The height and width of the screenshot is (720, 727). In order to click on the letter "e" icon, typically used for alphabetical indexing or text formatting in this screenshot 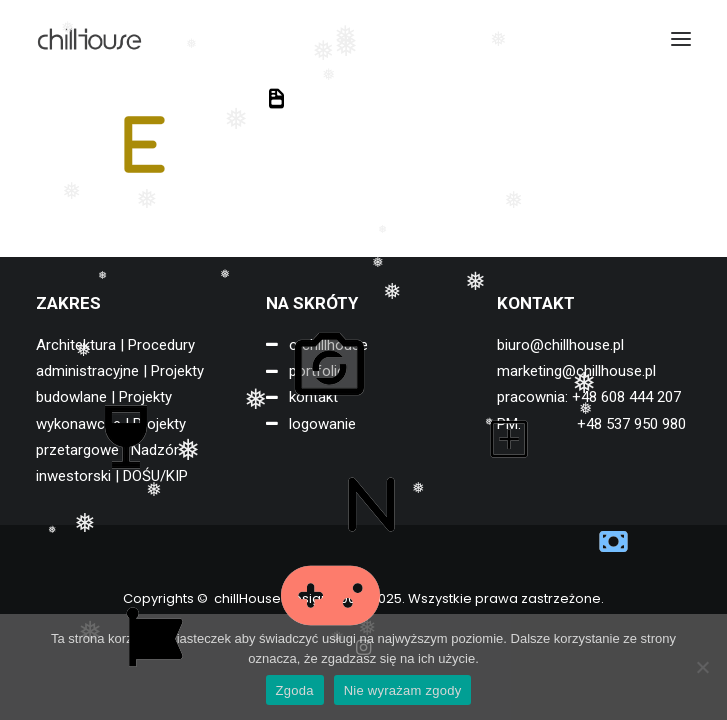, I will do `click(144, 144)`.